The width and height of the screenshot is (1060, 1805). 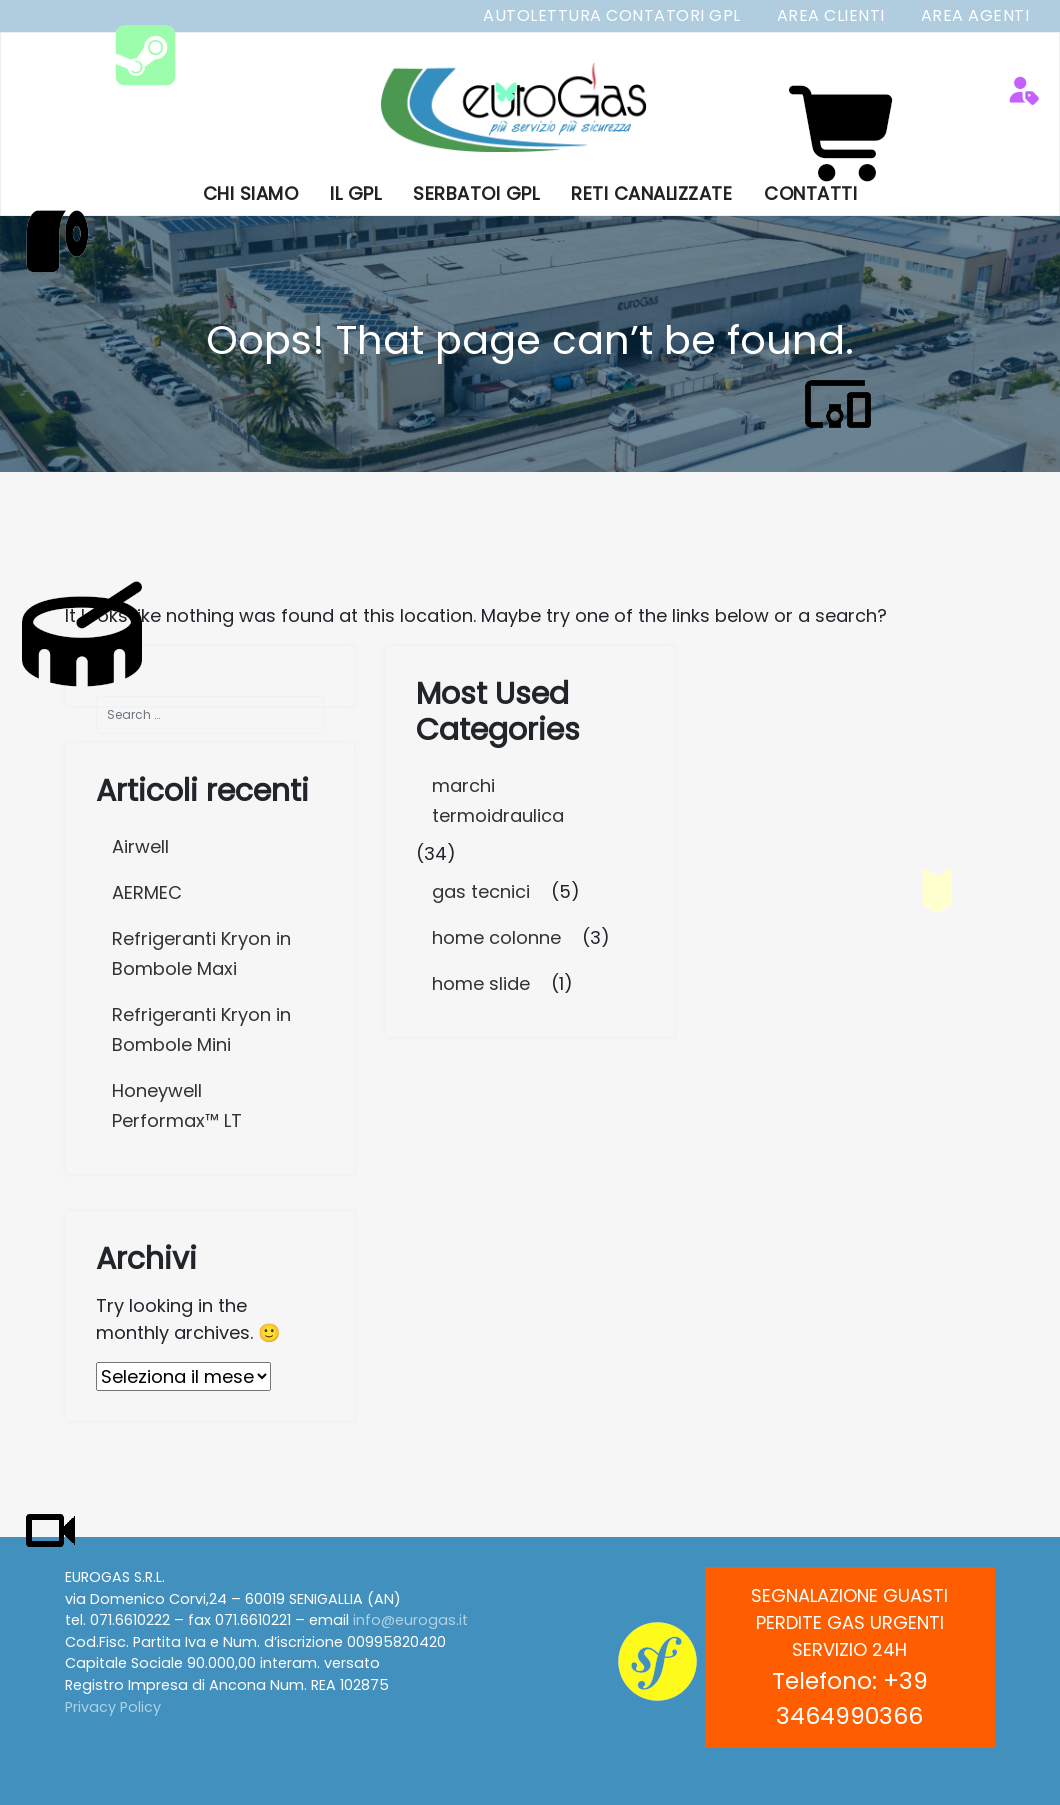 I want to click on tag or label a user profile, so click(x=1023, y=89).